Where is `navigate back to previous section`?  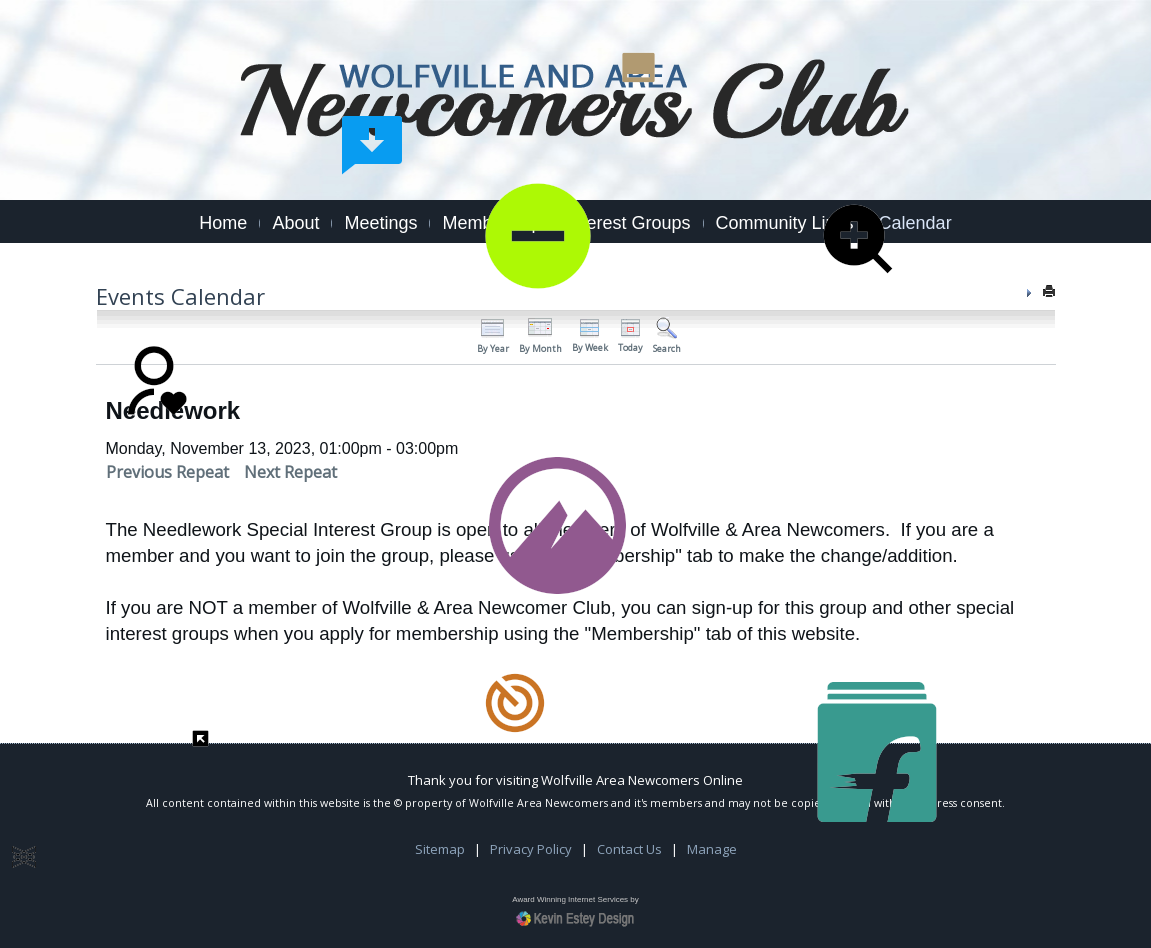 navigate back to previous section is located at coordinates (200, 738).